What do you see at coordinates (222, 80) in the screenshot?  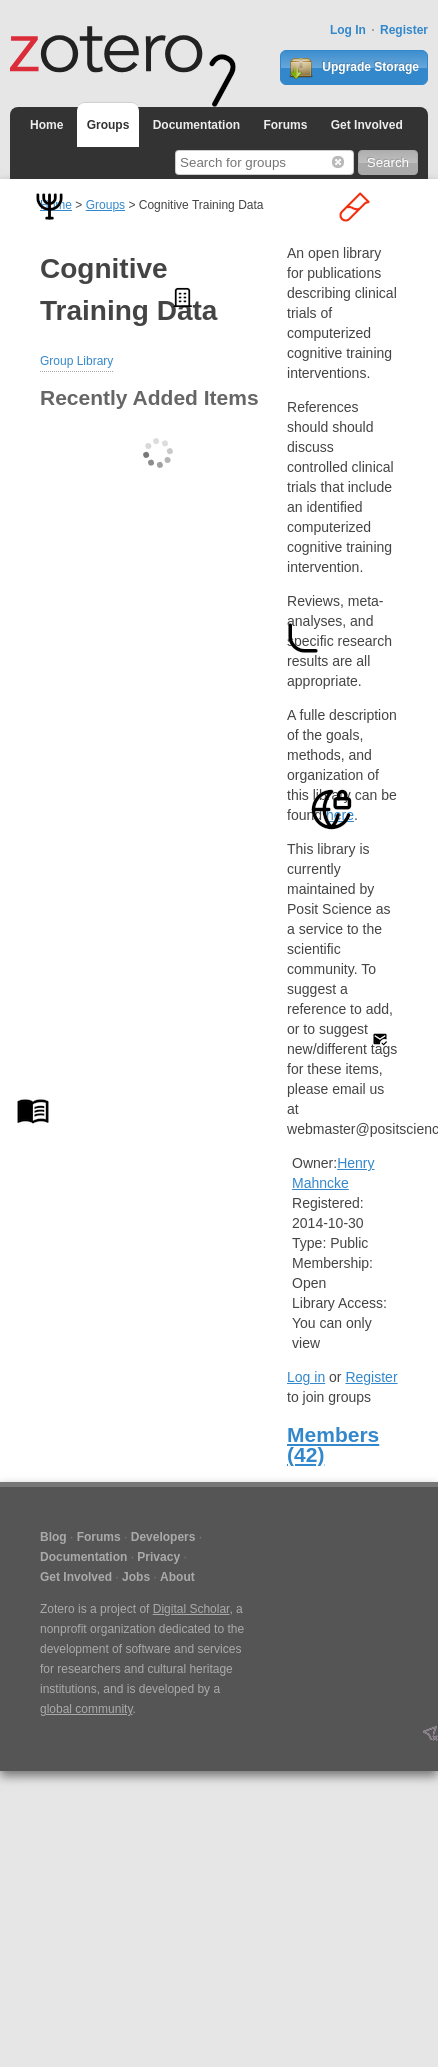 I see `accessibility support or mobility assistance` at bounding box center [222, 80].